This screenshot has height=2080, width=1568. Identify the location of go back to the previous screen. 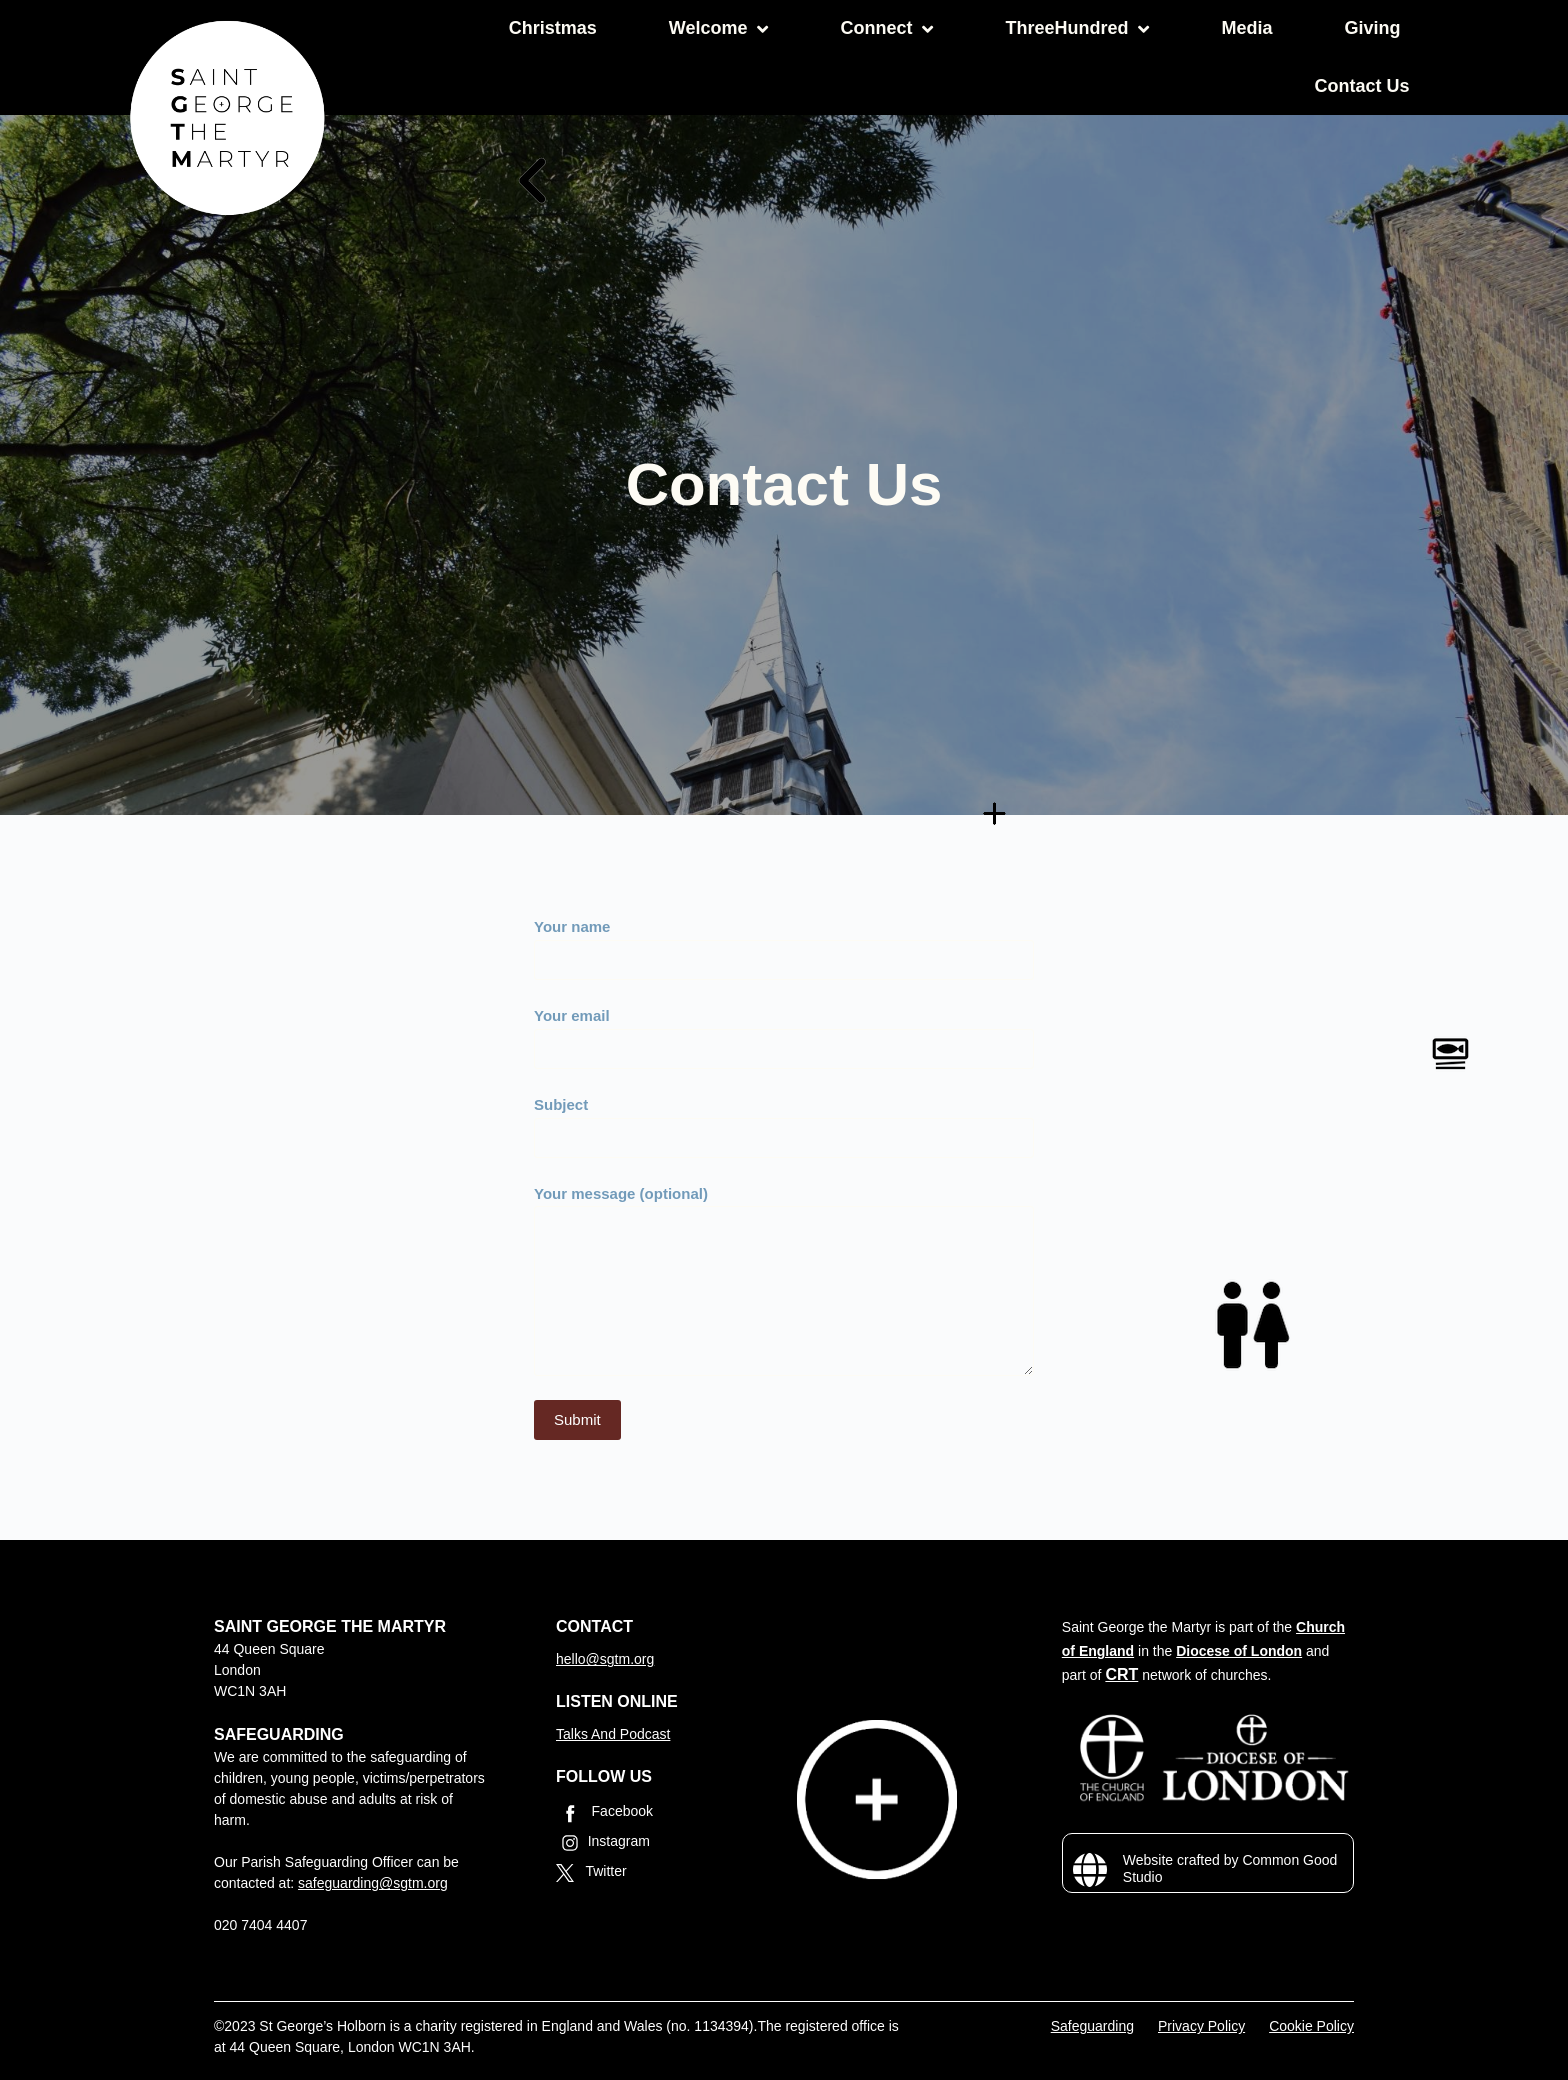
(533, 180).